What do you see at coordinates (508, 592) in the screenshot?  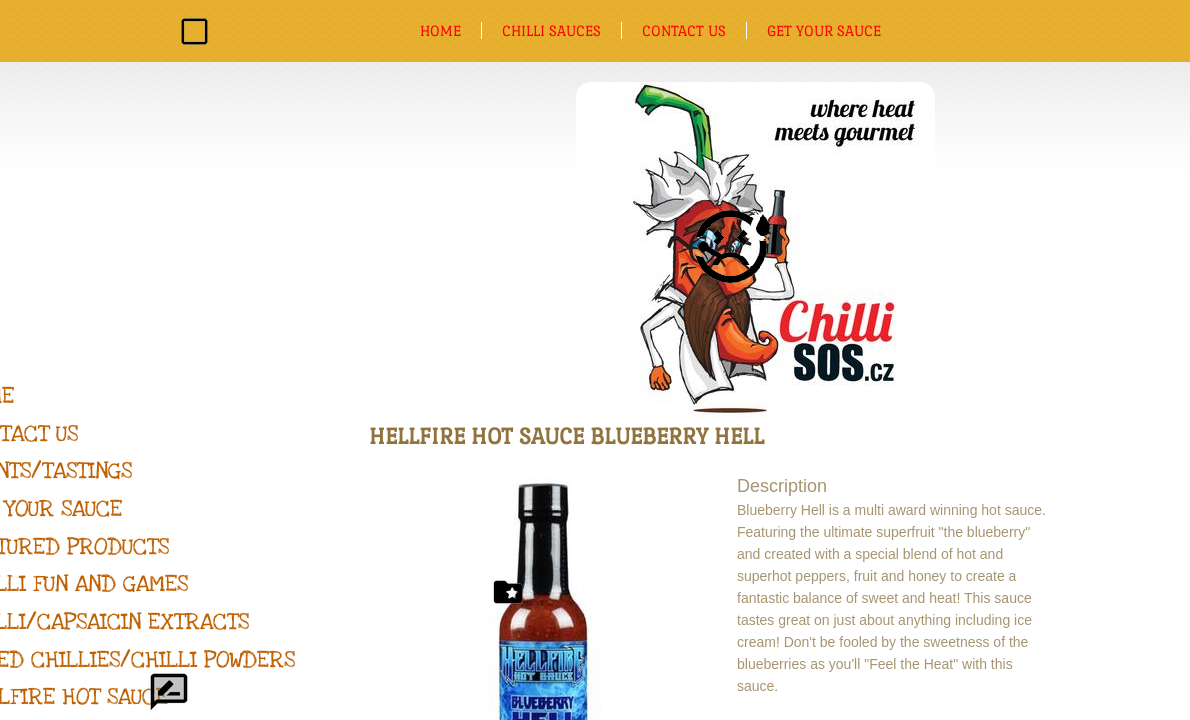 I see `access your favorites folder` at bounding box center [508, 592].